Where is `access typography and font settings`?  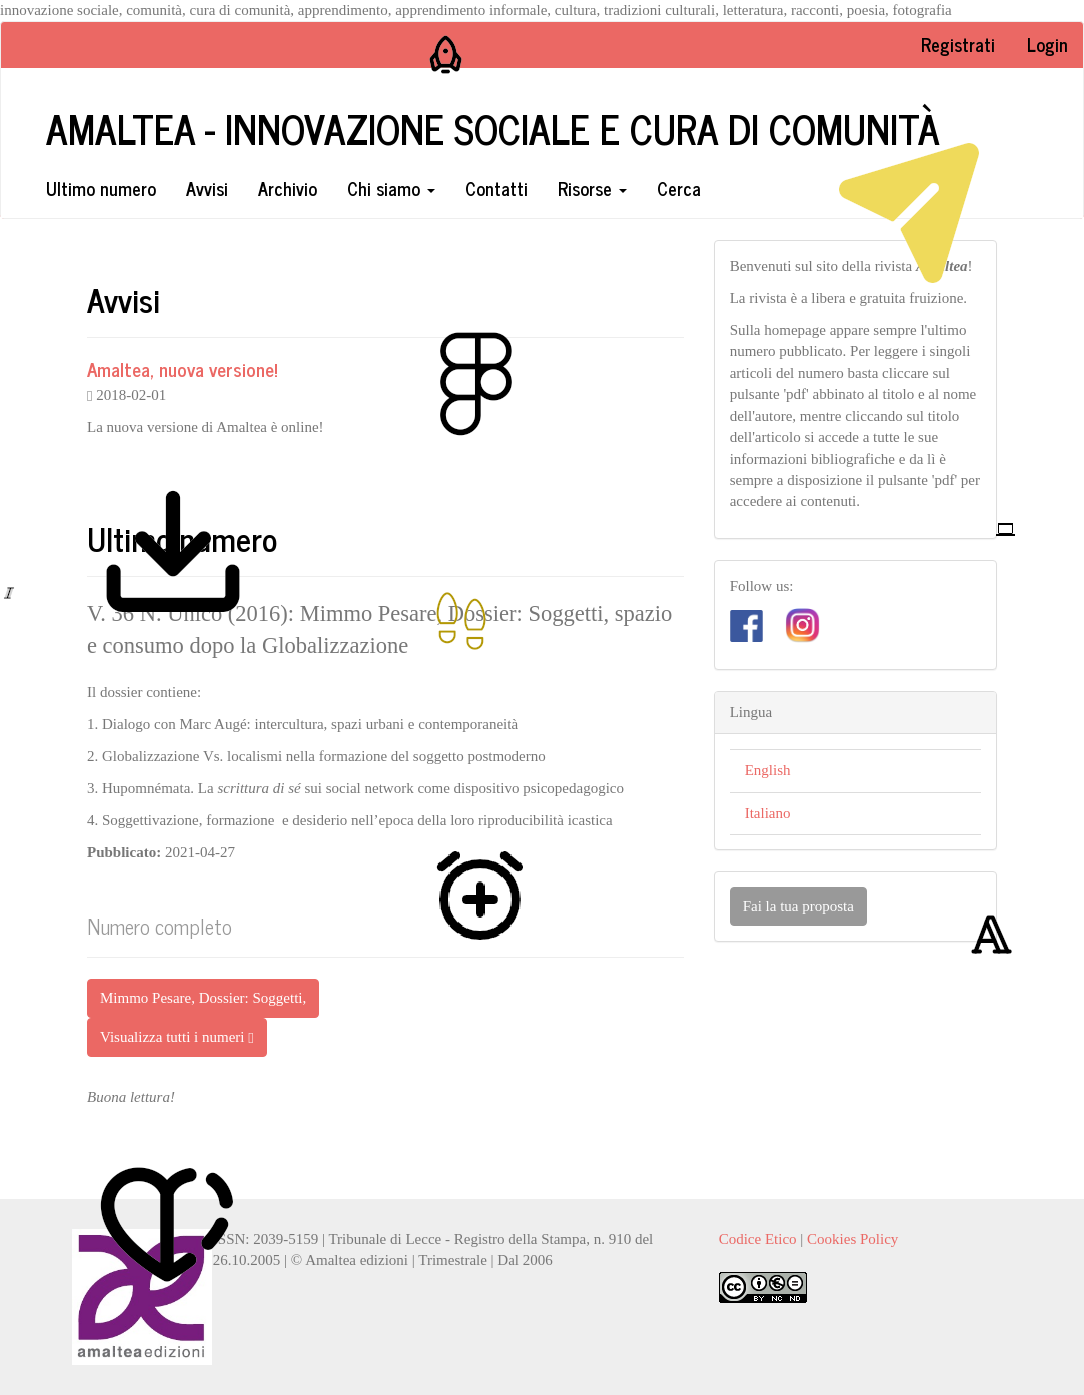
access typography and font settings is located at coordinates (990, 934).